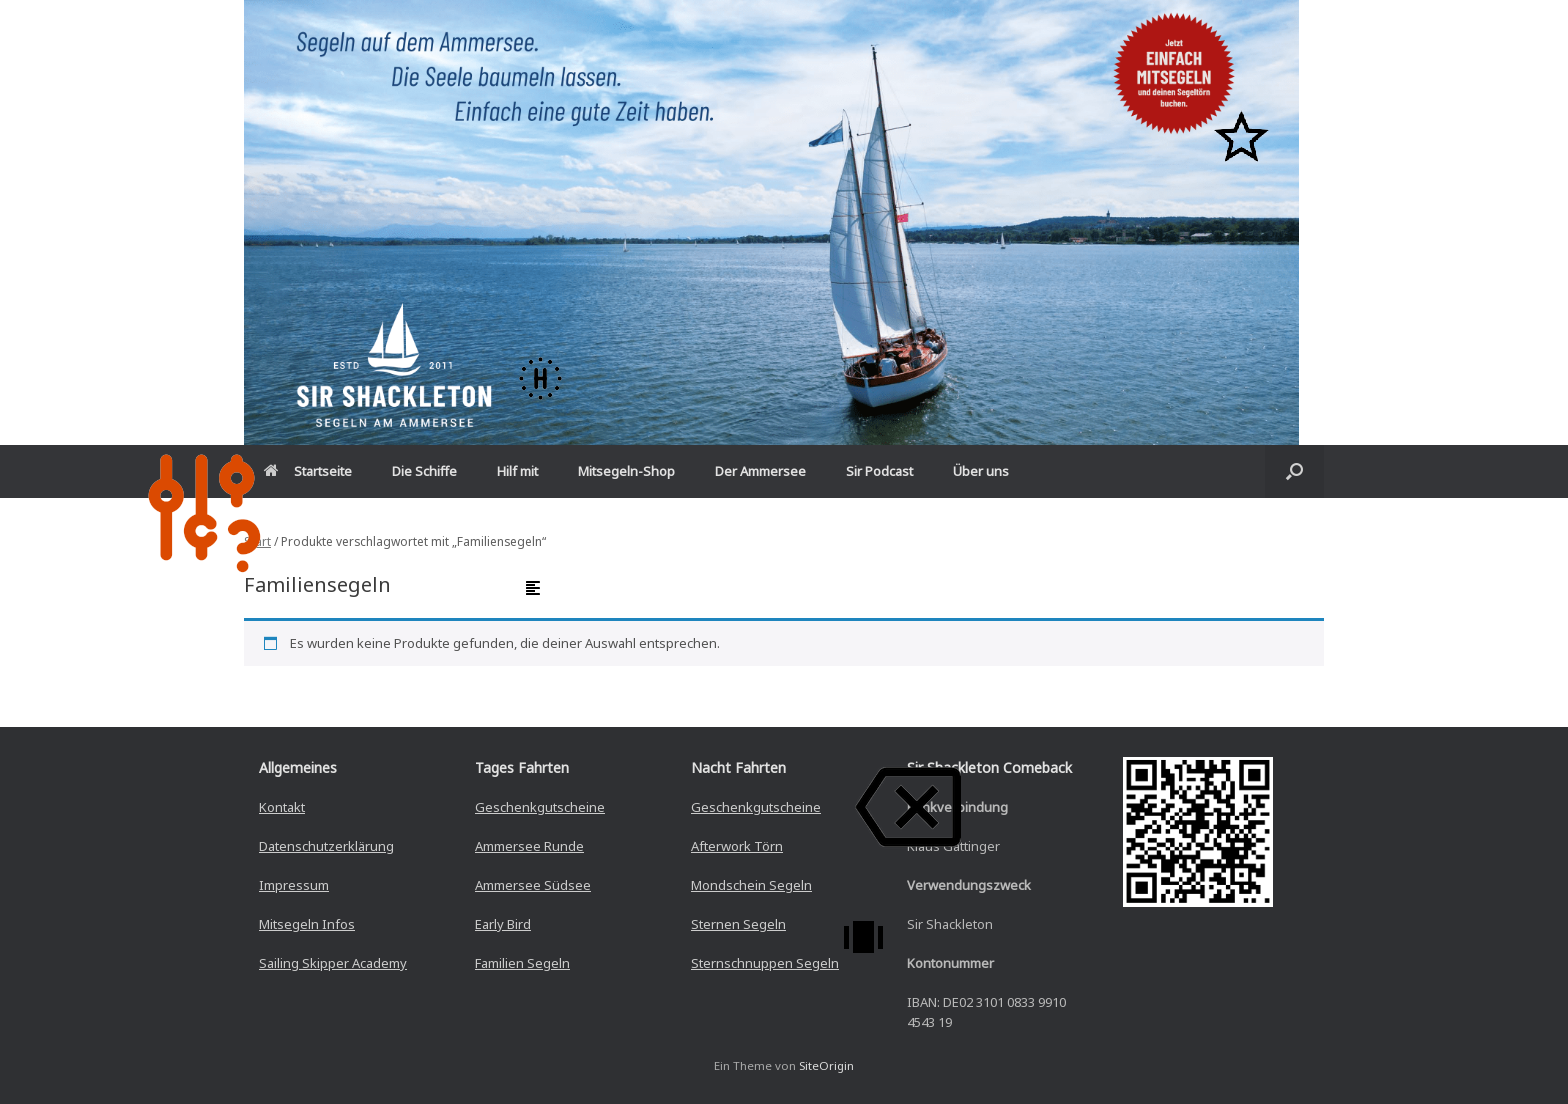  Describe the element at coordinates (863, 938) in the screenshot. I see `view stories or vertical content feed` at that location.